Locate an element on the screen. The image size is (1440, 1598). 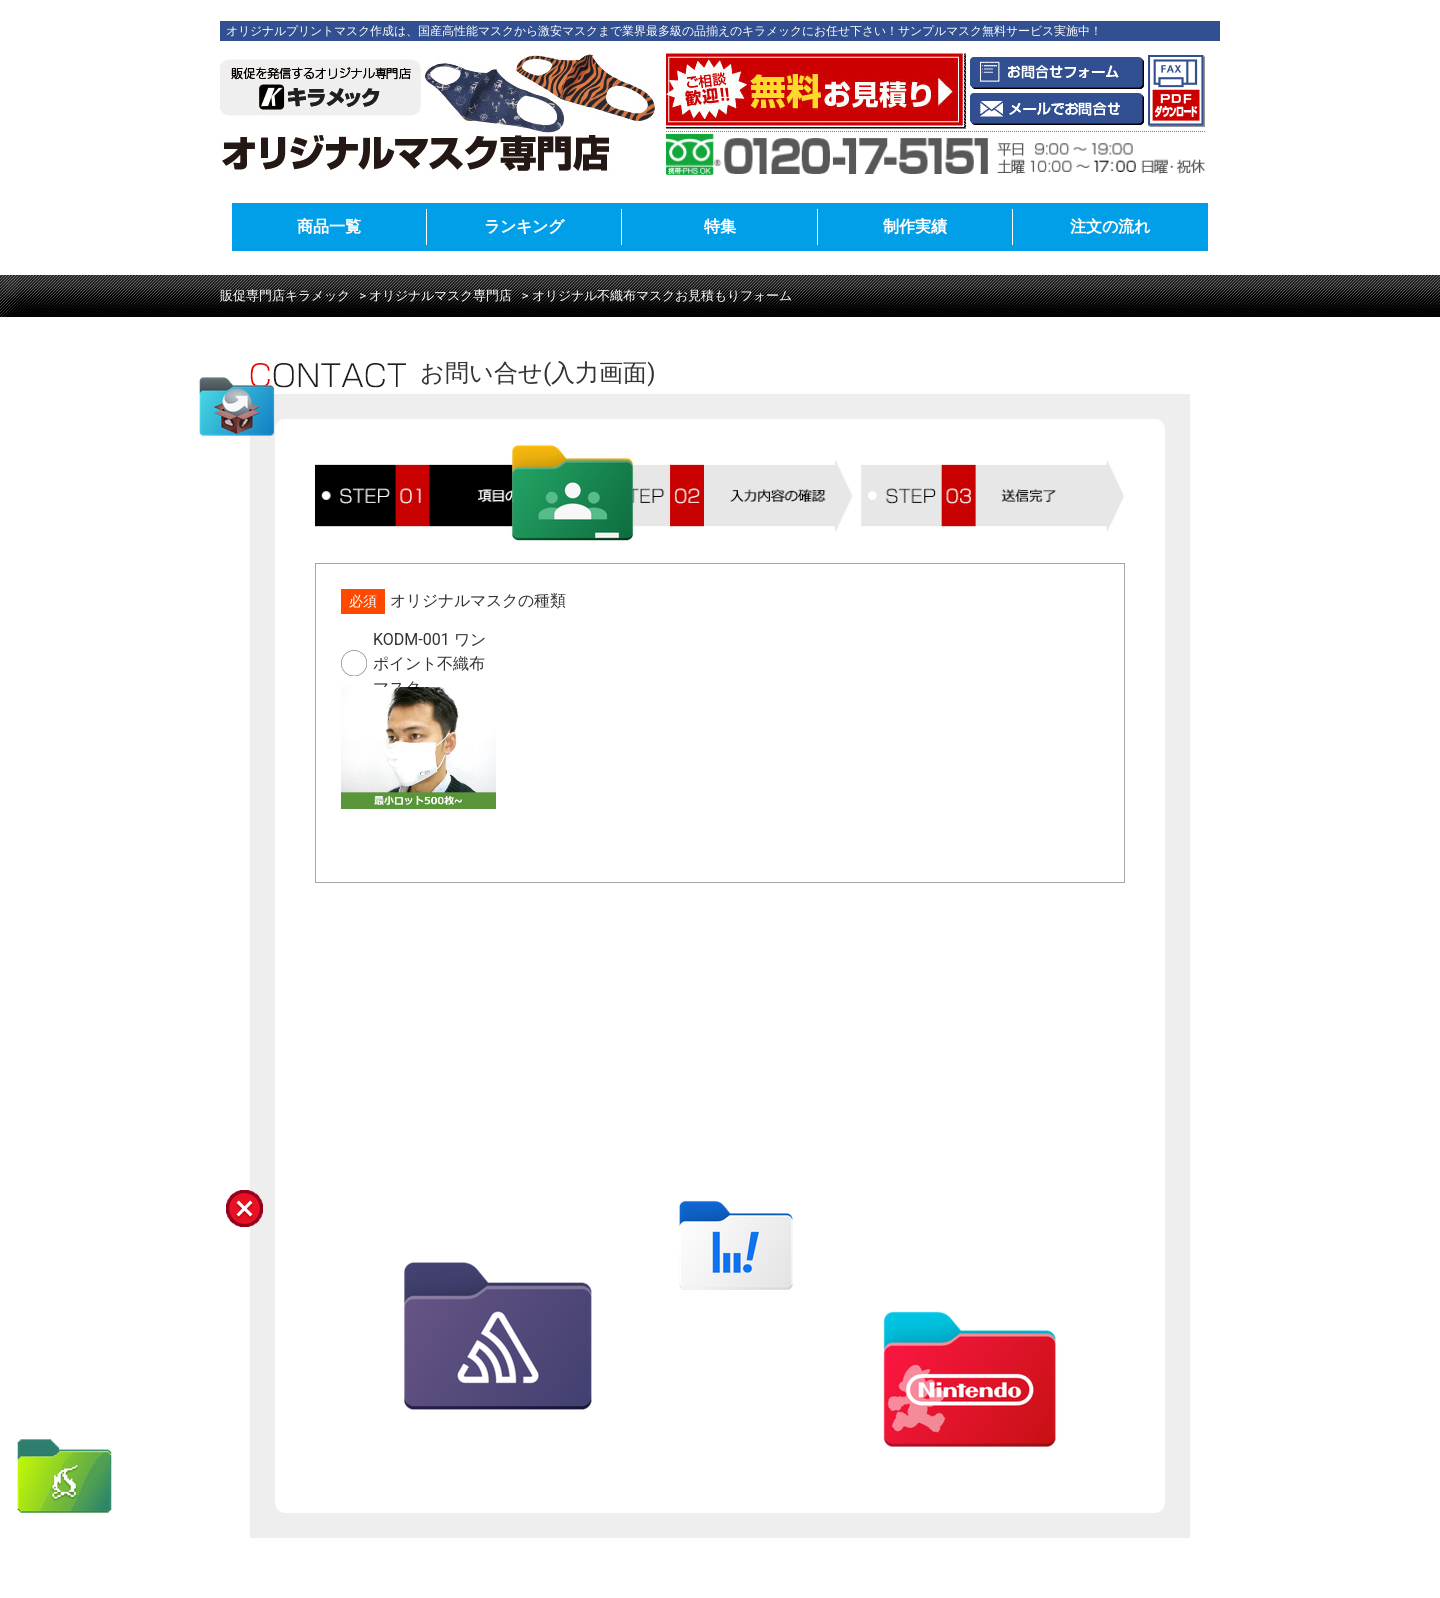
open 4k downloader files folder is located at coordinates (735, 1248).